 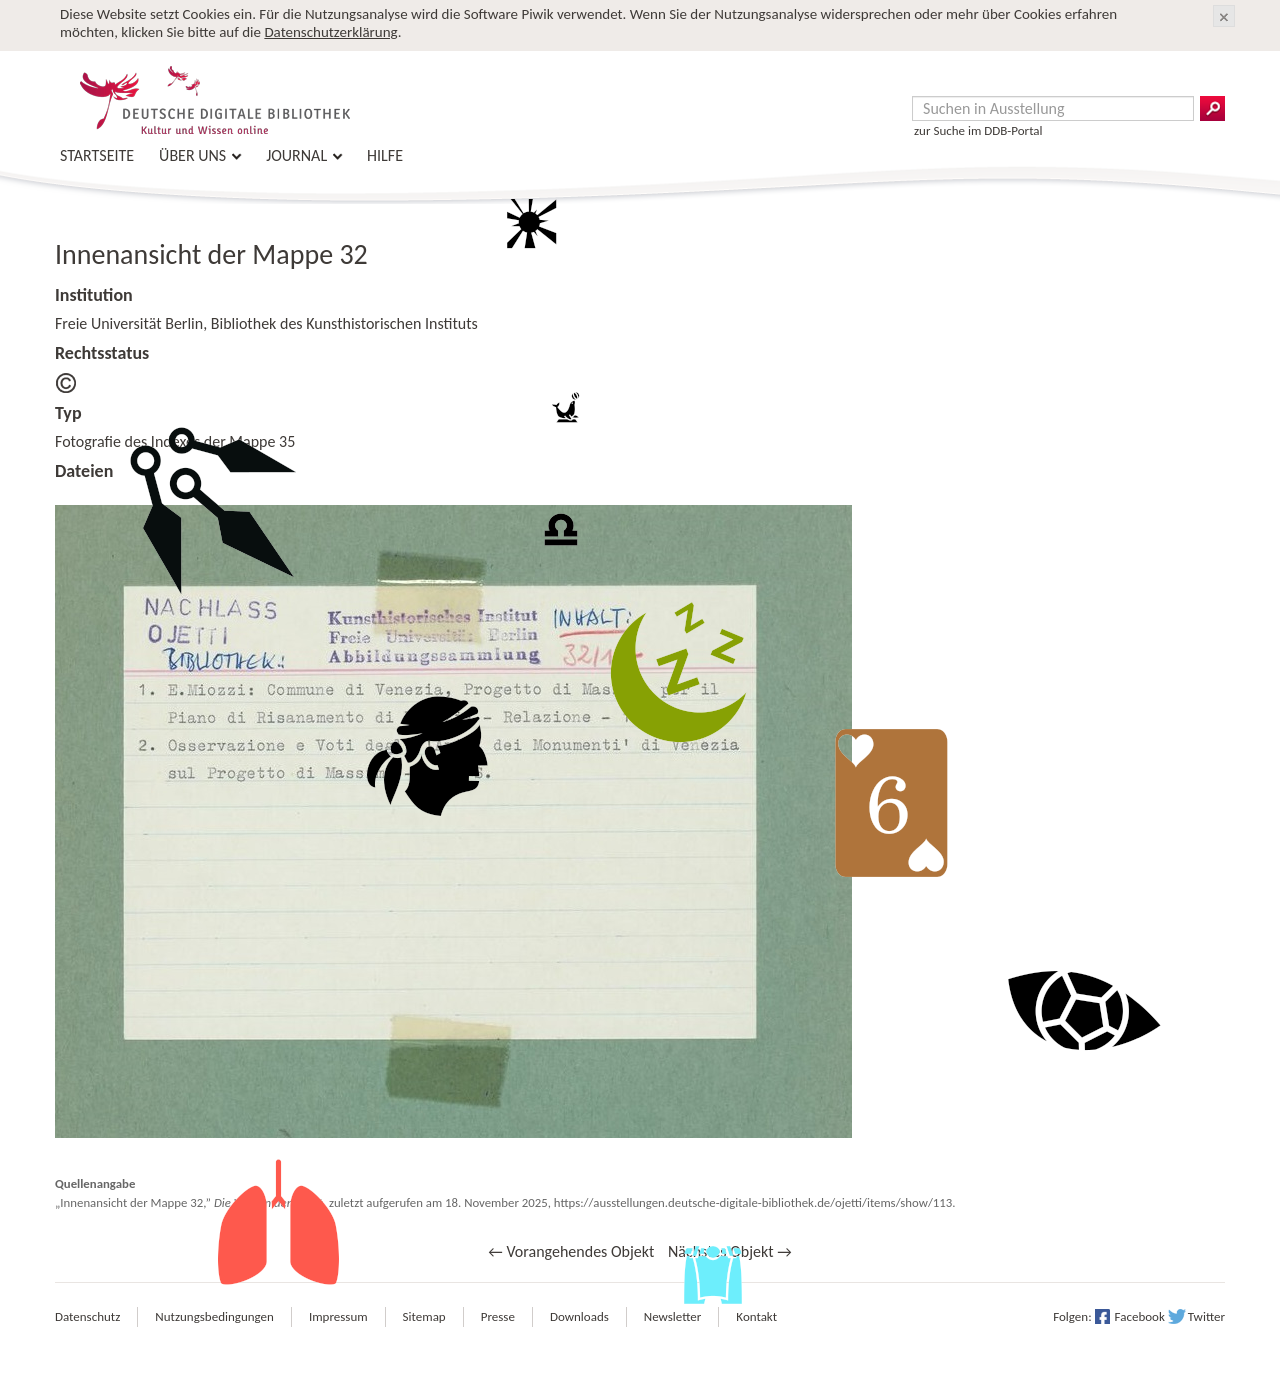 I want to click on indicates an explosion or blast effect in gameplay, so click(x=531, y=223).